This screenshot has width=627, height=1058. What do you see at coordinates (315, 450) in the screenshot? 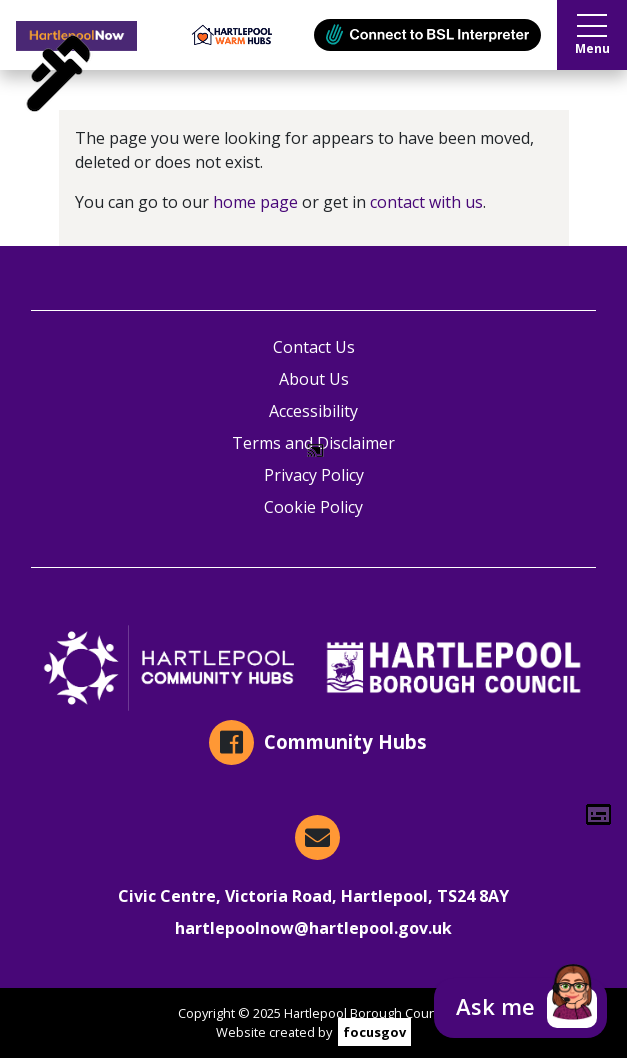
I see `indicates active casting connection to a display` at bounding box center [315, 450].